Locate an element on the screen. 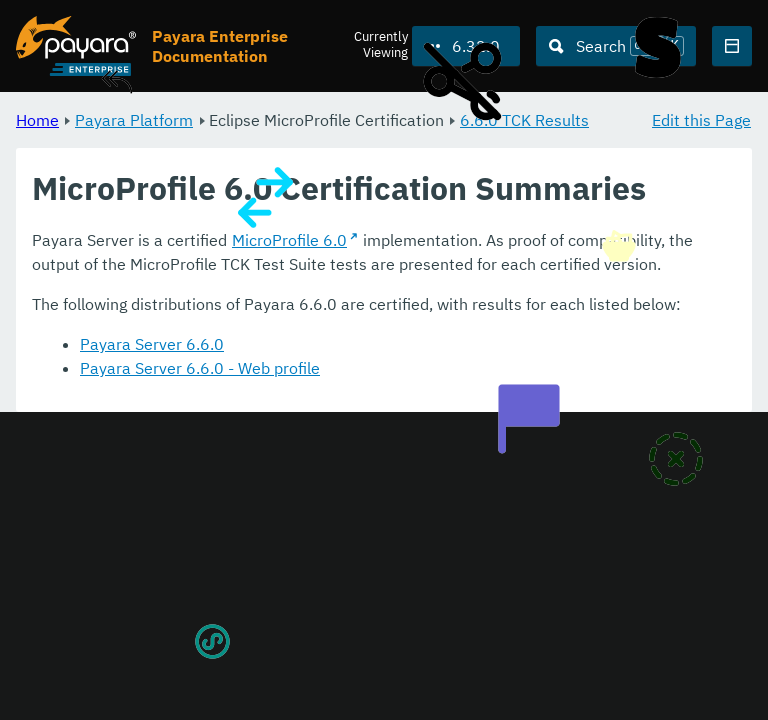 The height and width of the screenshot is (720, 768). sharing is disabled or unavailable is located at coordinates (462, 81).